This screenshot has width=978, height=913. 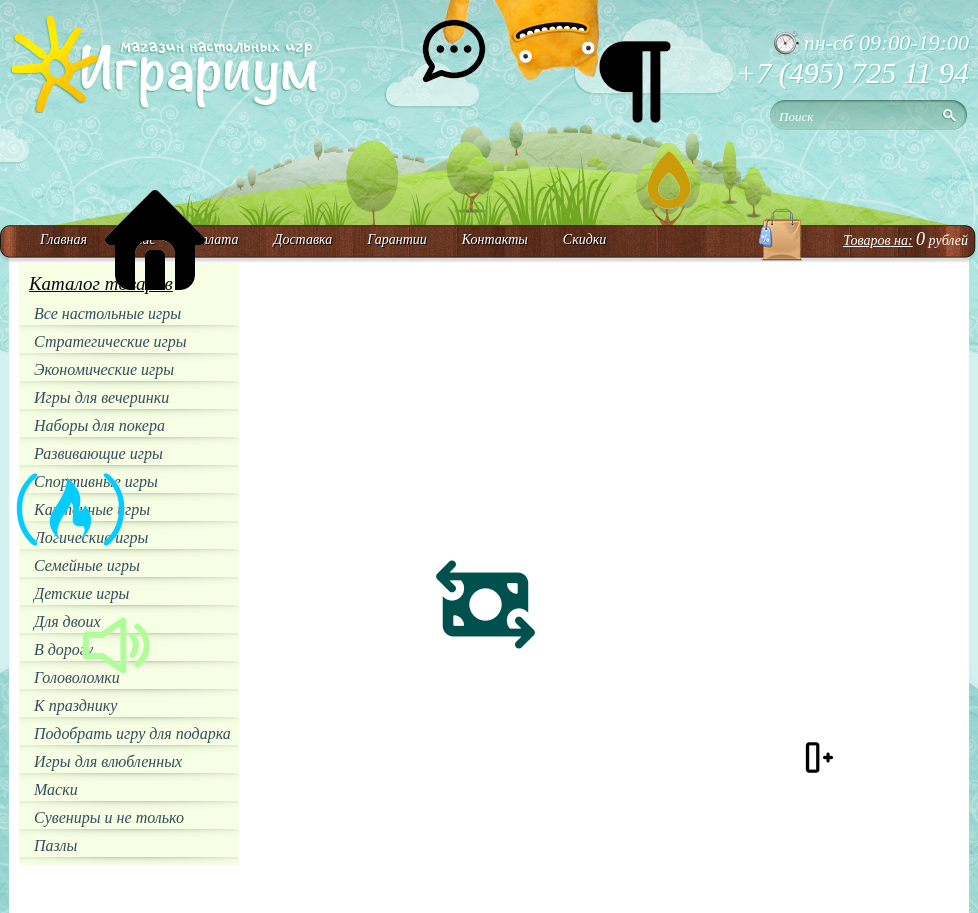 What do you see at coordinates (819, 757) in the screenshot?
I see `insert a new column to the right` at bounding box center [819, 757].